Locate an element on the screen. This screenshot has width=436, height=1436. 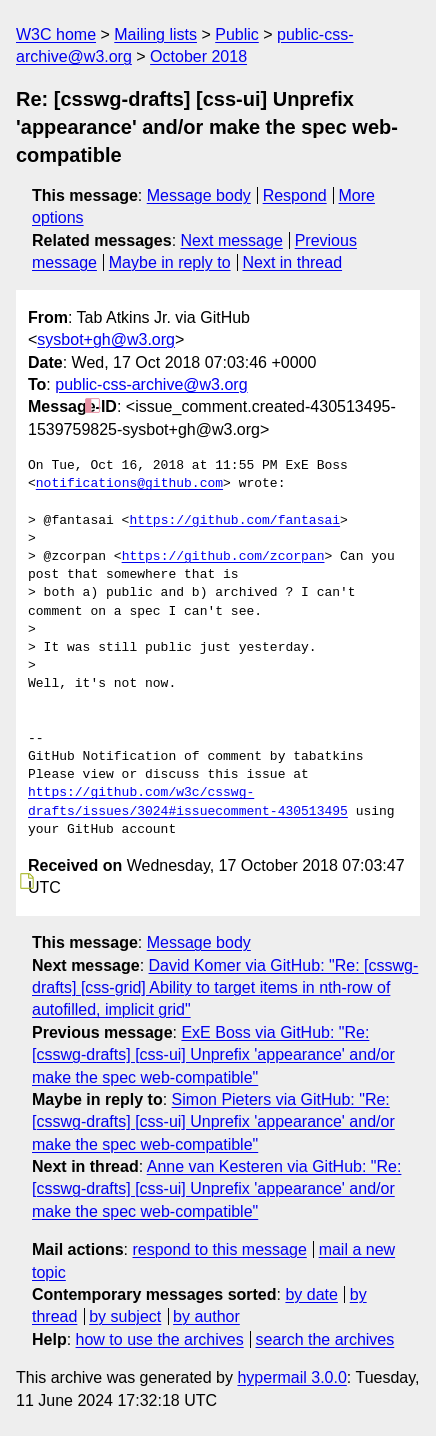
toggle the left sidebar panel is located at coordinates (92, 405).